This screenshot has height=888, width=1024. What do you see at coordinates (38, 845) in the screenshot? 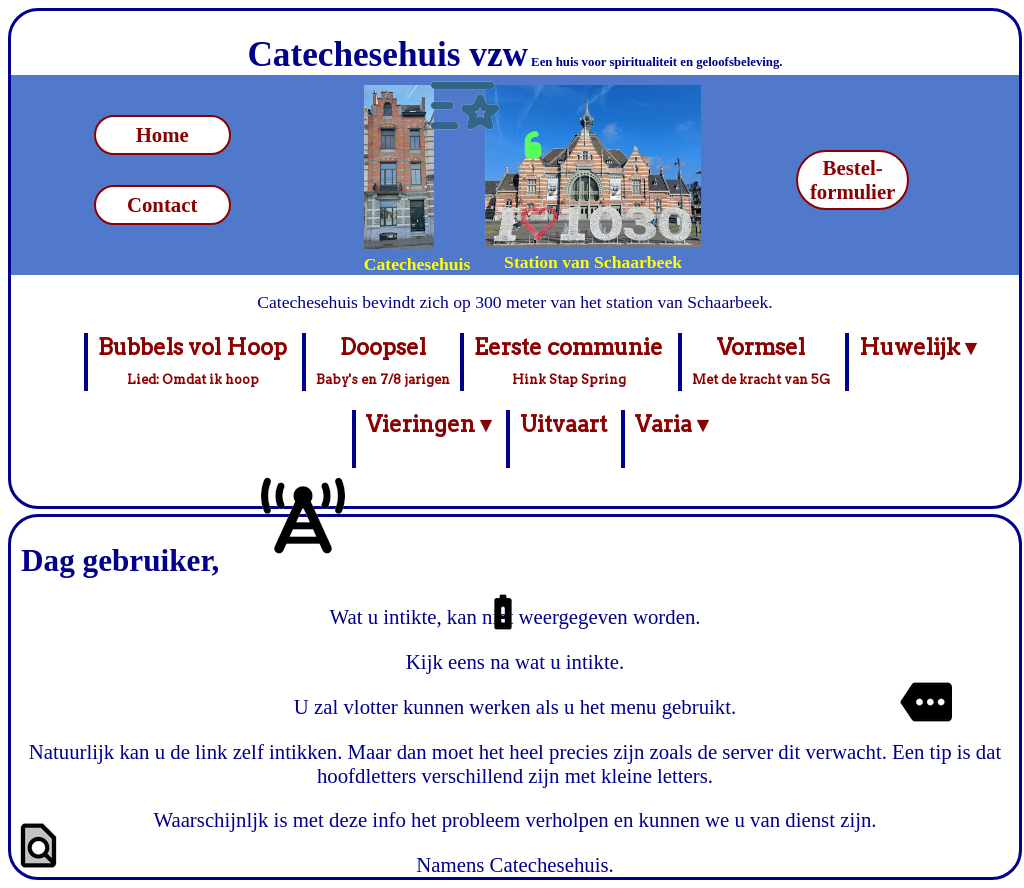
I see `search within the current document` at bounding box center [38, 845].